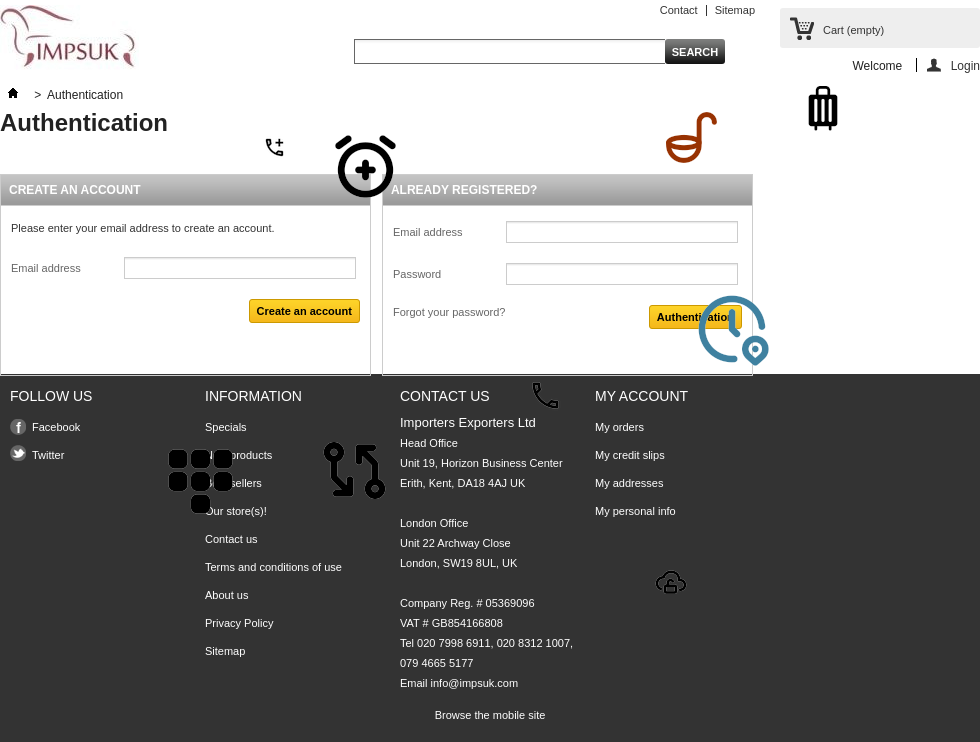 The height and width of the screenshot is (742, 980). Describe the element at coordinates (732, 329) in the screenshot. I see `set a location-based reminder` at that location.